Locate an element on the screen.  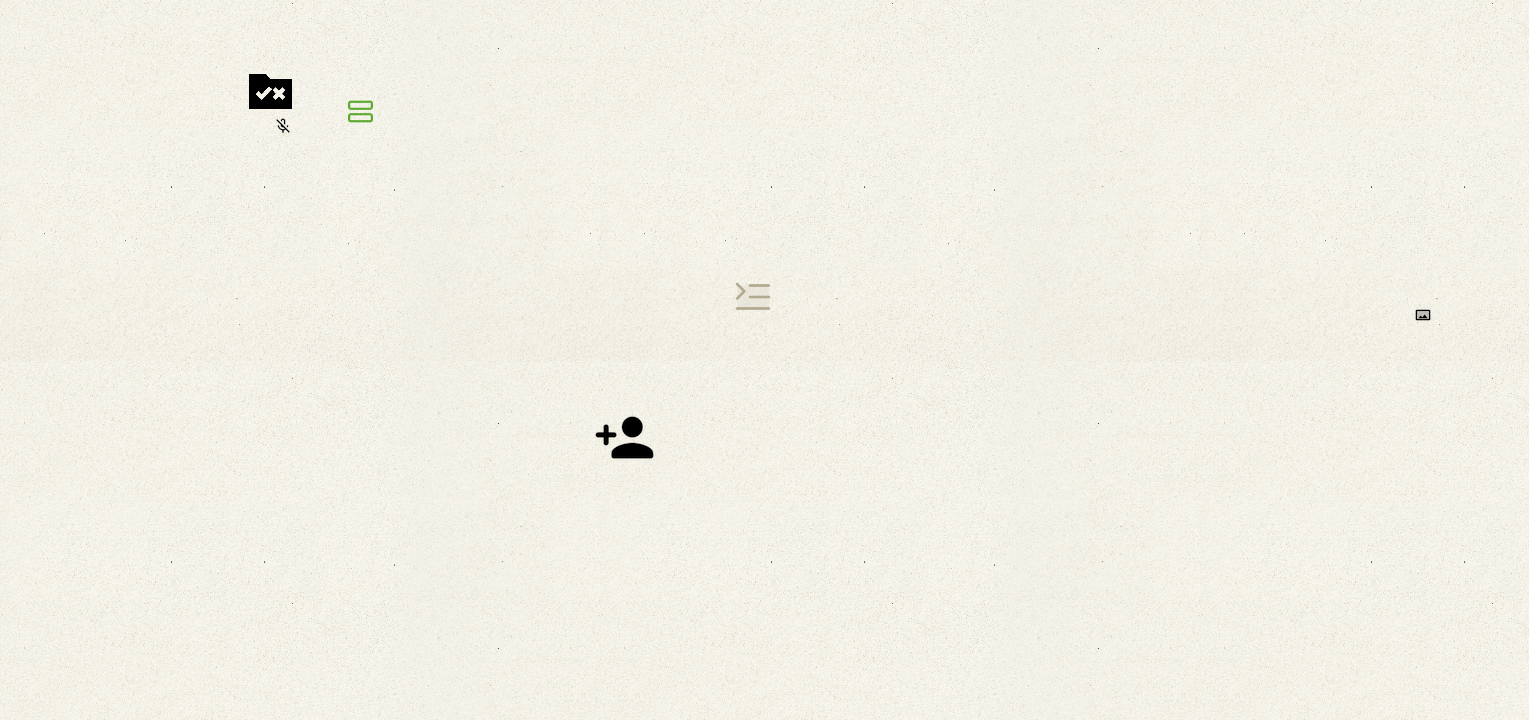
view panorama or landscape photos is located at coordinates (1423, 315).